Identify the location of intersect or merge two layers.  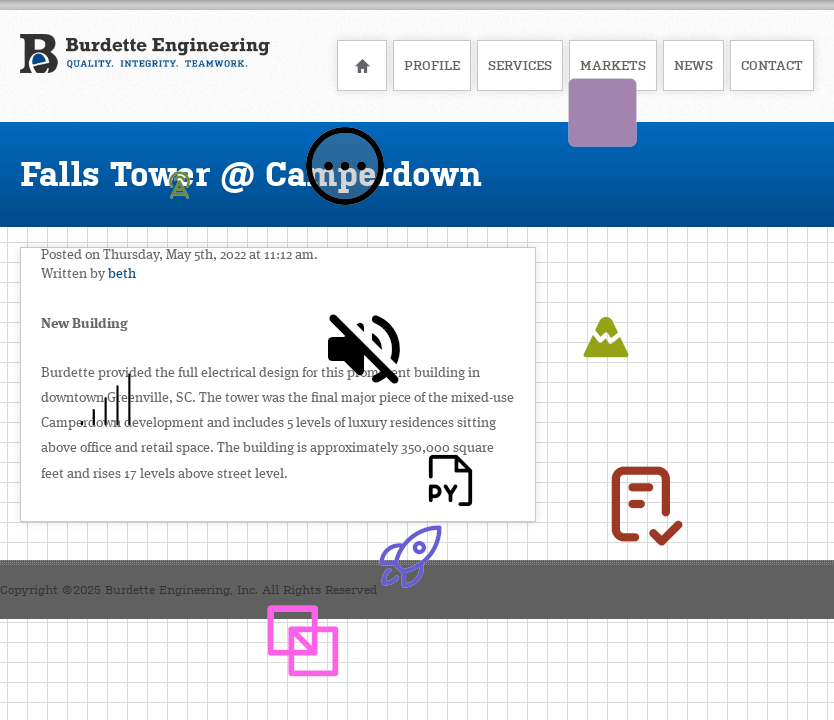
(303, 641).